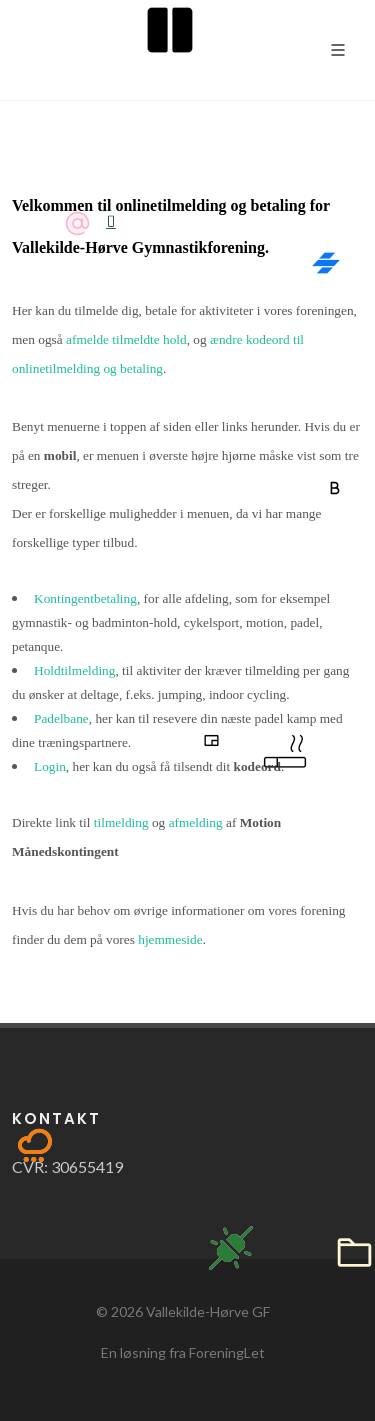 The image size is (375, 1421). What do you see at coordinates (111, 222) in the screenshot?
I see `align object to bottom edge` at bounding box center [111, 222].